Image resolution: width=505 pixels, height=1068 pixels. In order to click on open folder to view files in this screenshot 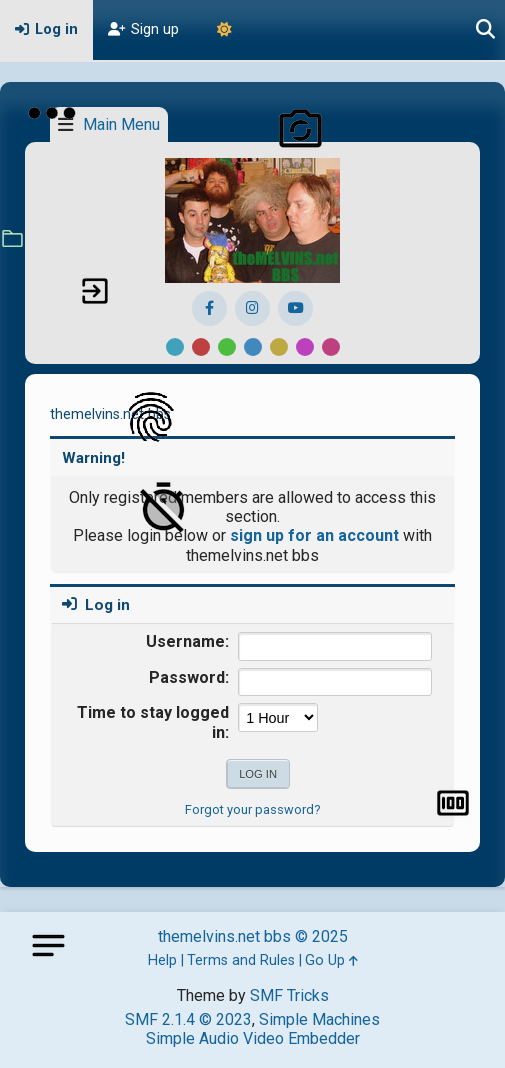, I will do `click(12, 238)`.